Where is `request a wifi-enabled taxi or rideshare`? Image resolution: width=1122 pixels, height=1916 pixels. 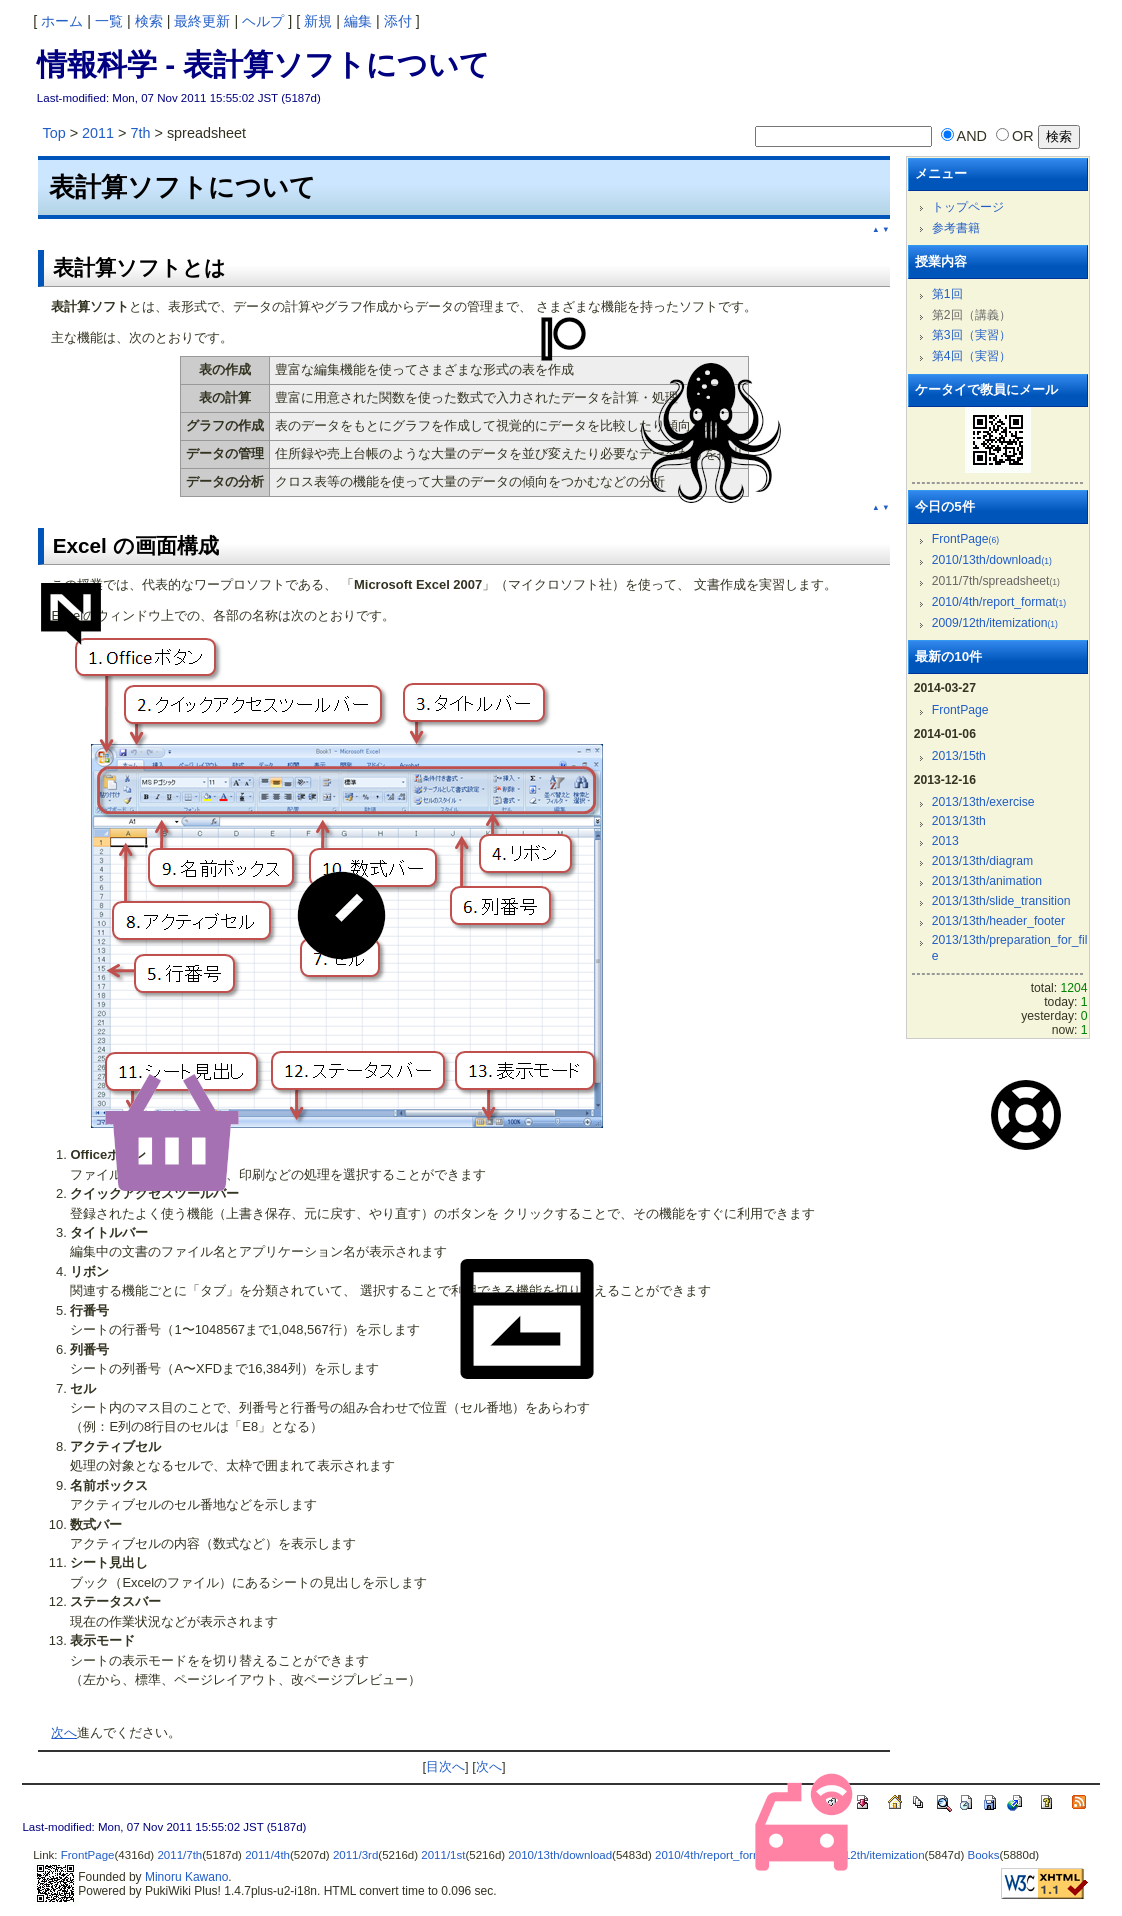
request a wifi-enabled taxi or rideshare is located at coordinates (801, 1824).